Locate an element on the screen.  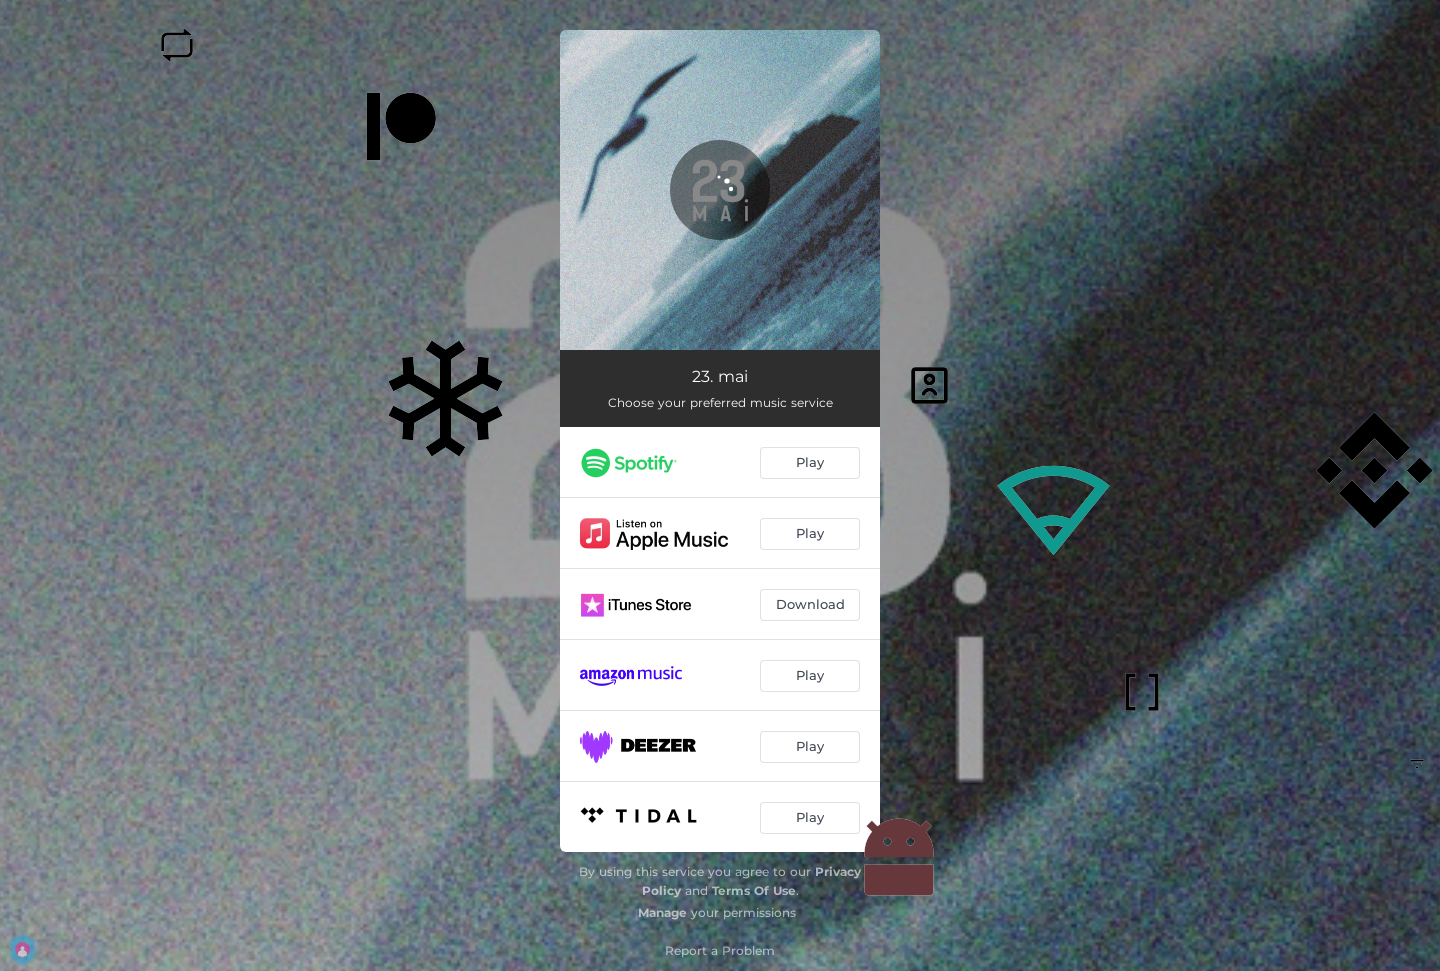
android operating system logo is located at coordinates (899, 857).